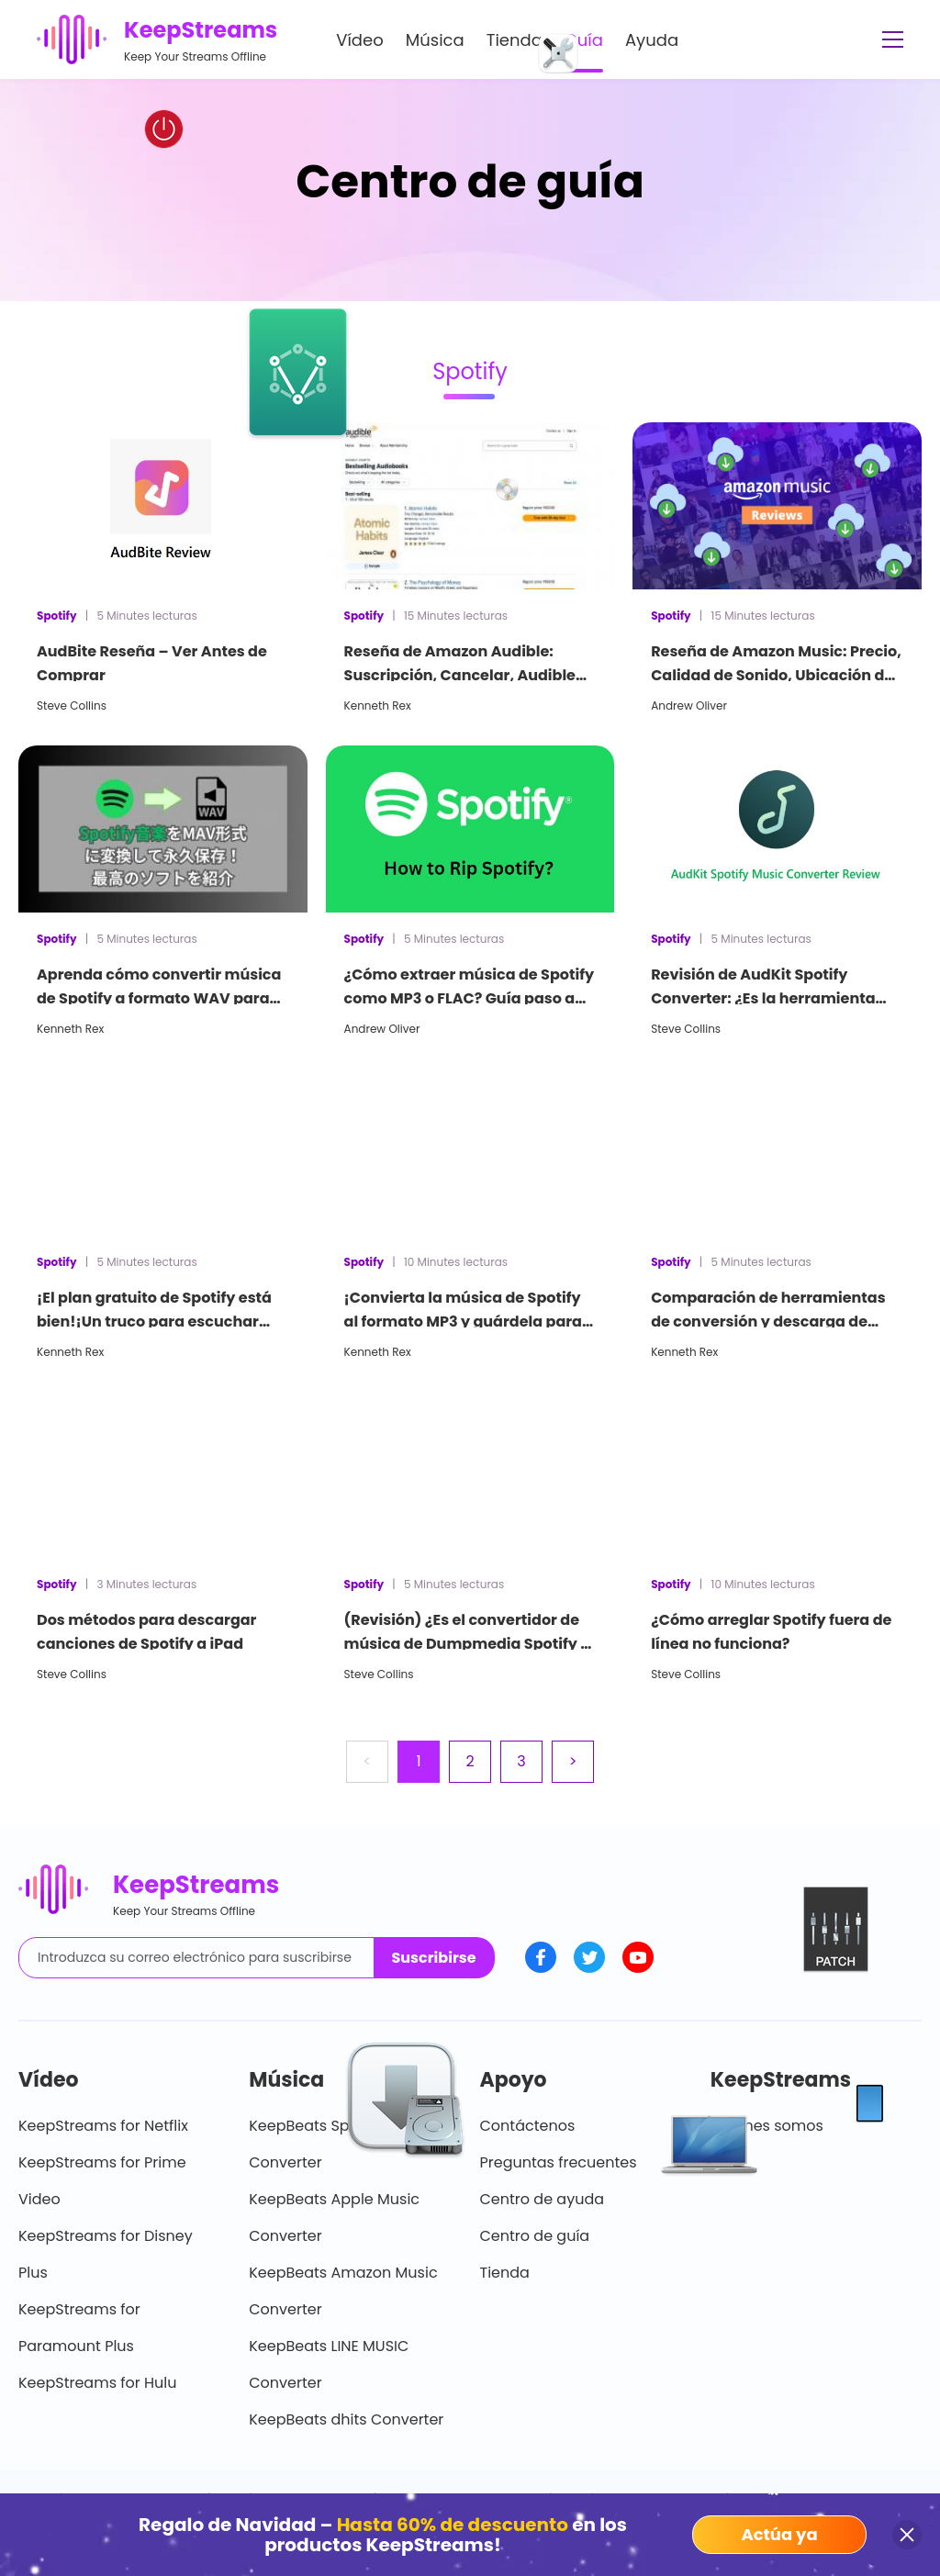 The width and height of the screenshot is (940, 2576). Describe the element at coordinates (835, 1931) in the screenshot. I see `open patch settings in GarageBand` at that location.